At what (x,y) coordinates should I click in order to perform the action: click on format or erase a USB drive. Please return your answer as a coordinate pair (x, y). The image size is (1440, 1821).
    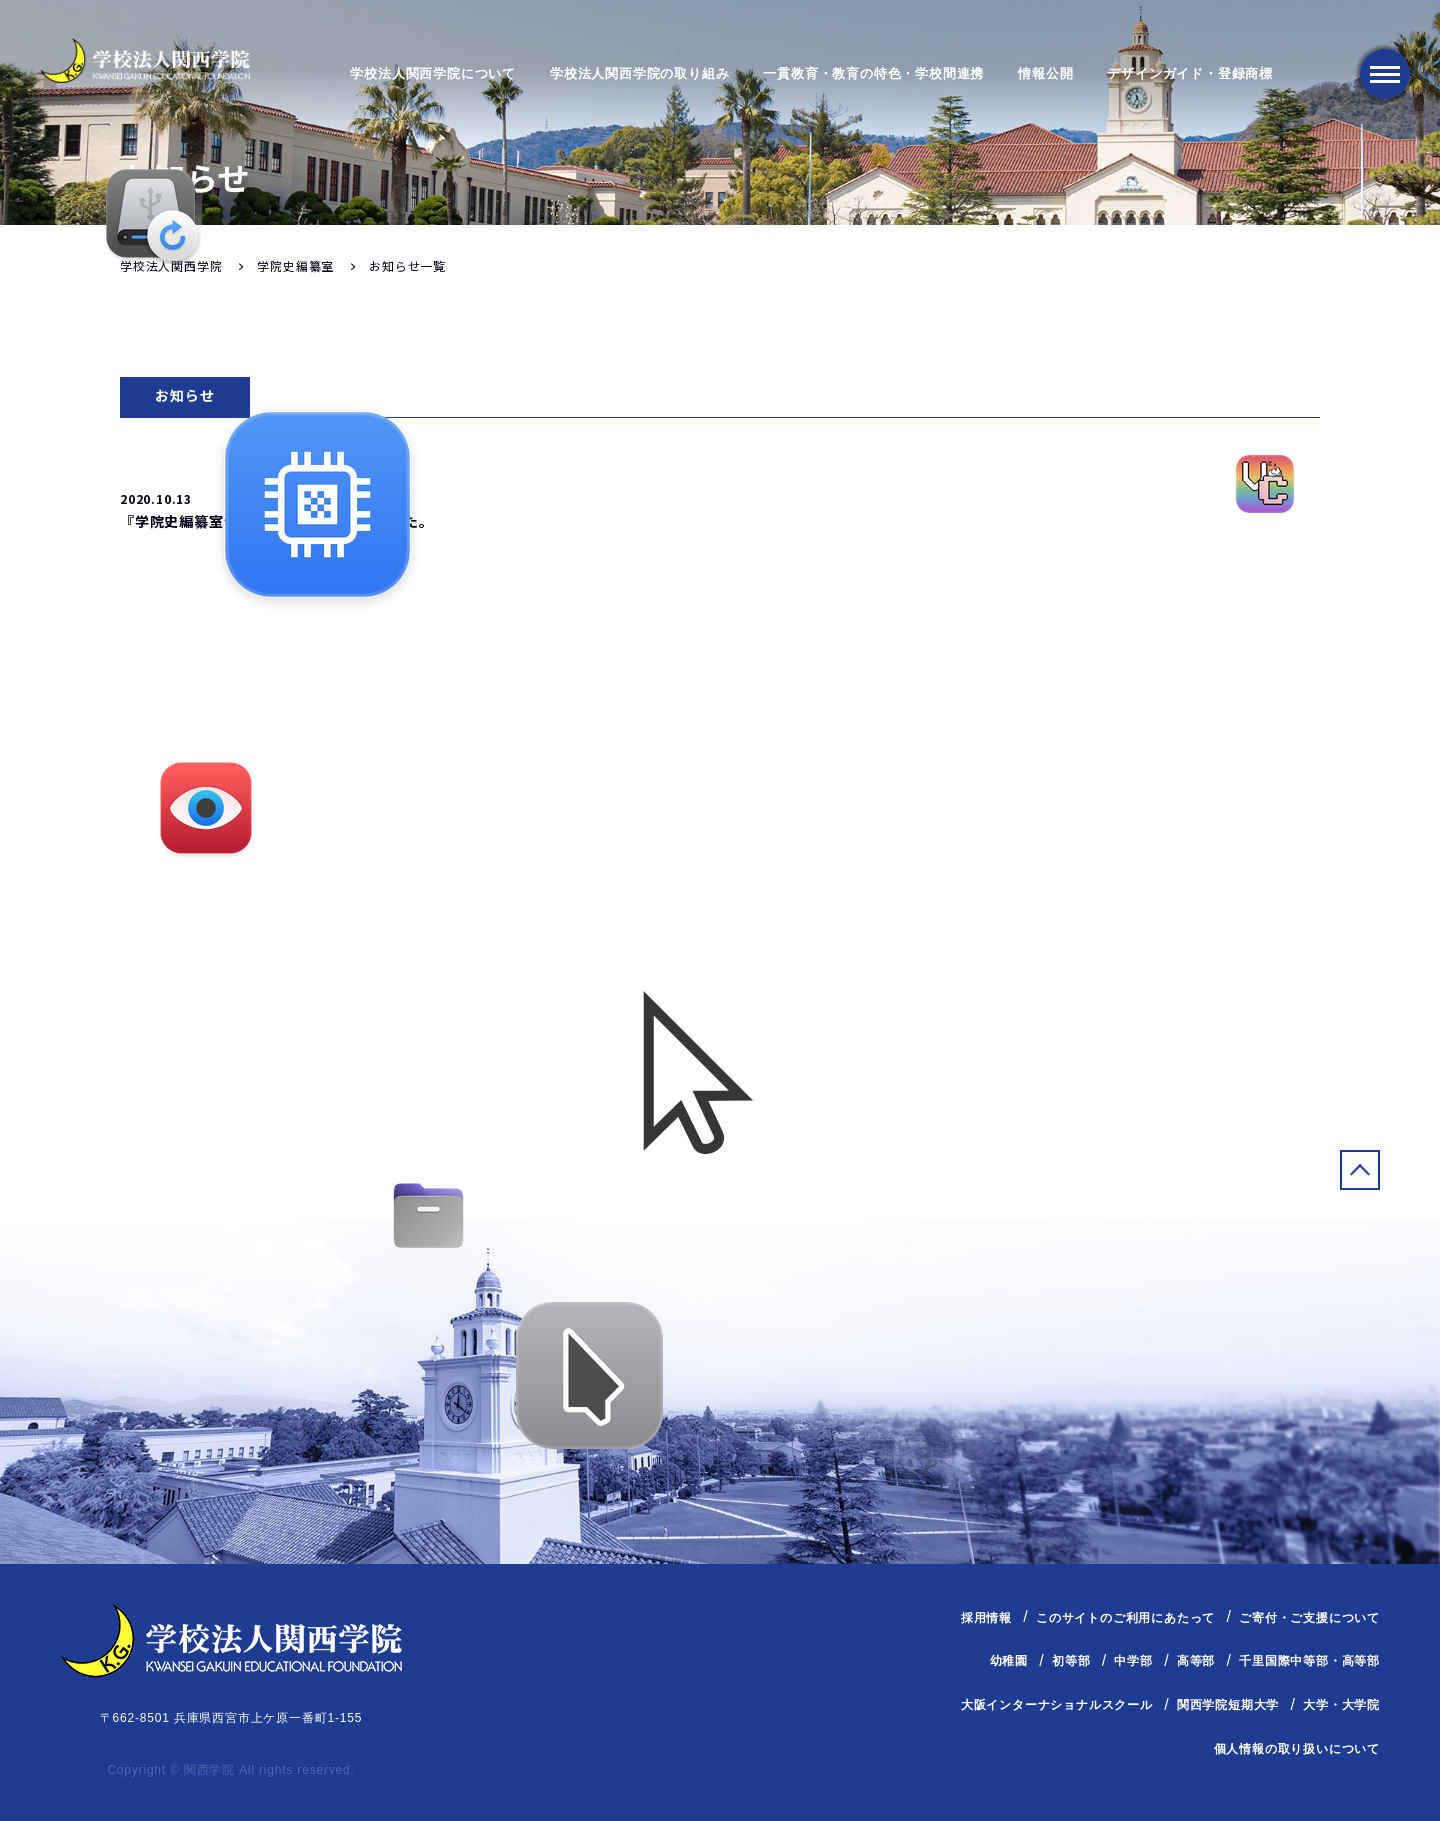
    Looking at the image, I should click on (150, 213).